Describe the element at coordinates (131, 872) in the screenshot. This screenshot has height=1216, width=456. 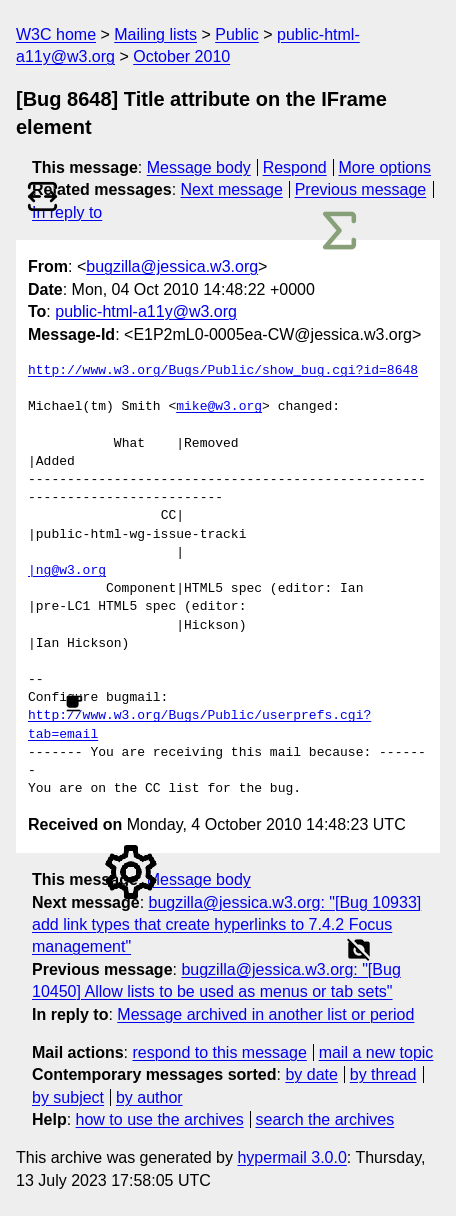
I see `open settings menu` at that location.